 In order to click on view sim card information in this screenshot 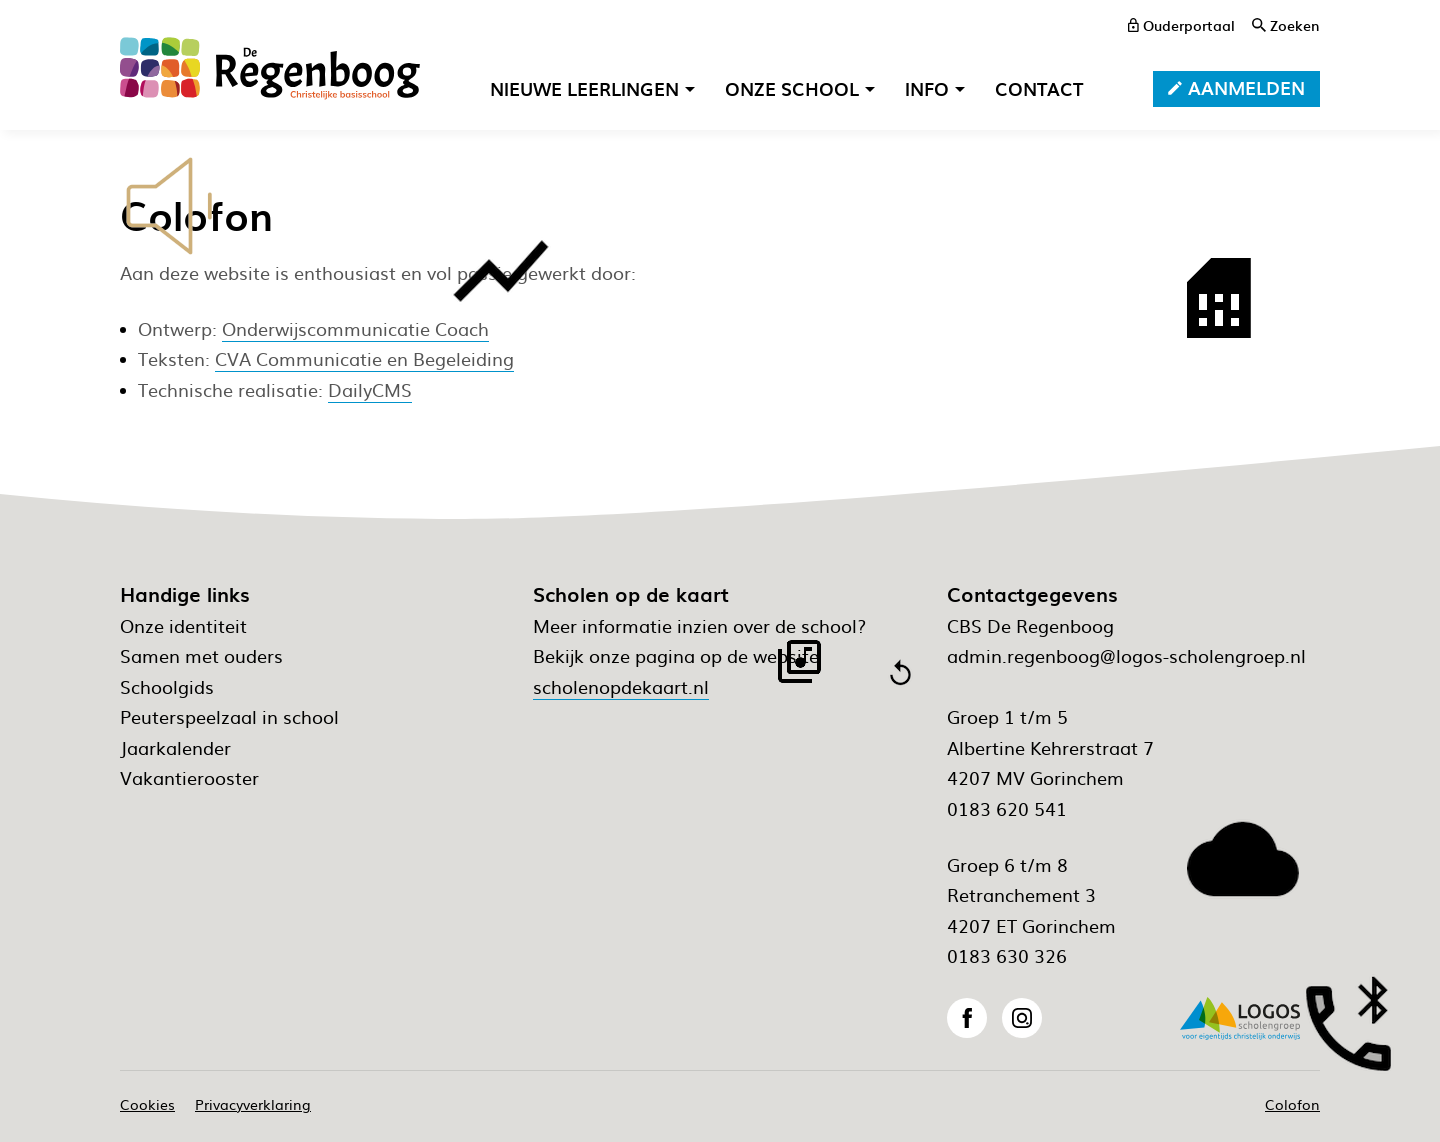, I will do `click(1219, 298)`.